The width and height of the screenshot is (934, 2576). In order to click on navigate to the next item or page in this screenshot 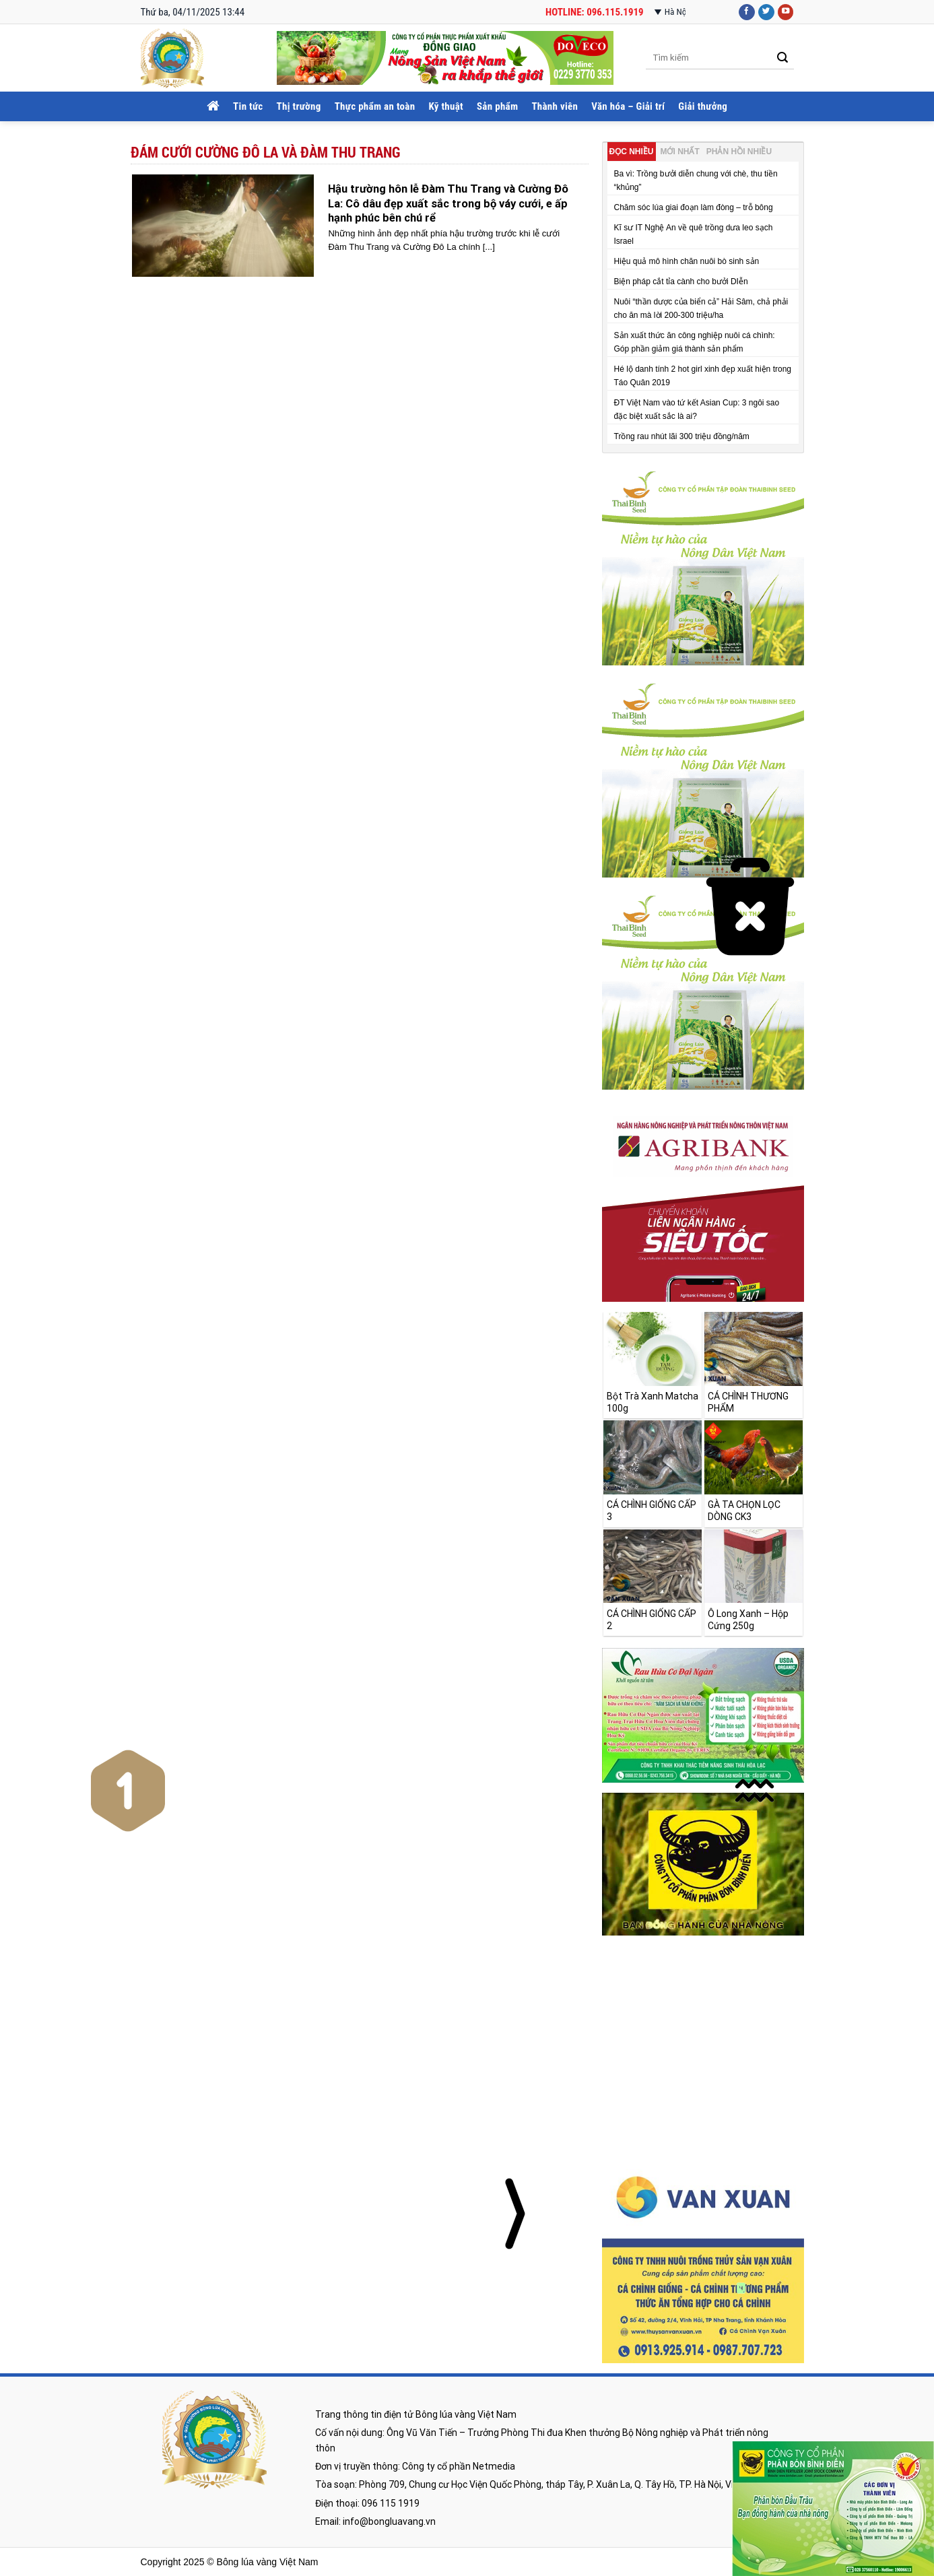, I will do `click(513, 2214)`.